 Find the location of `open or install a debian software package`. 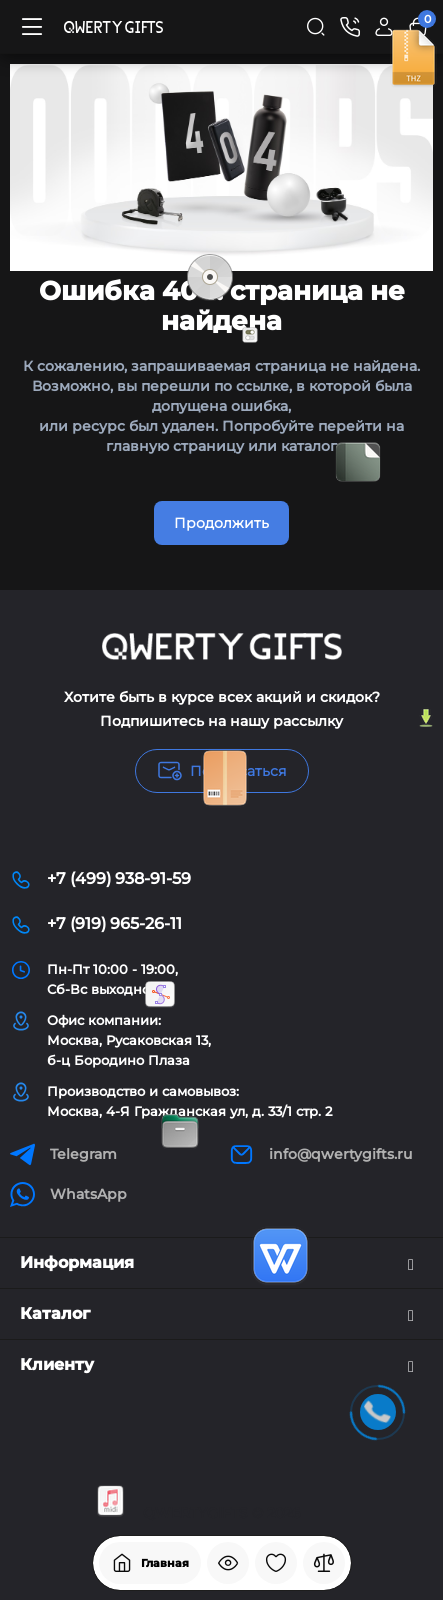

open or install a debian software package is located at coordinates (225, 778).